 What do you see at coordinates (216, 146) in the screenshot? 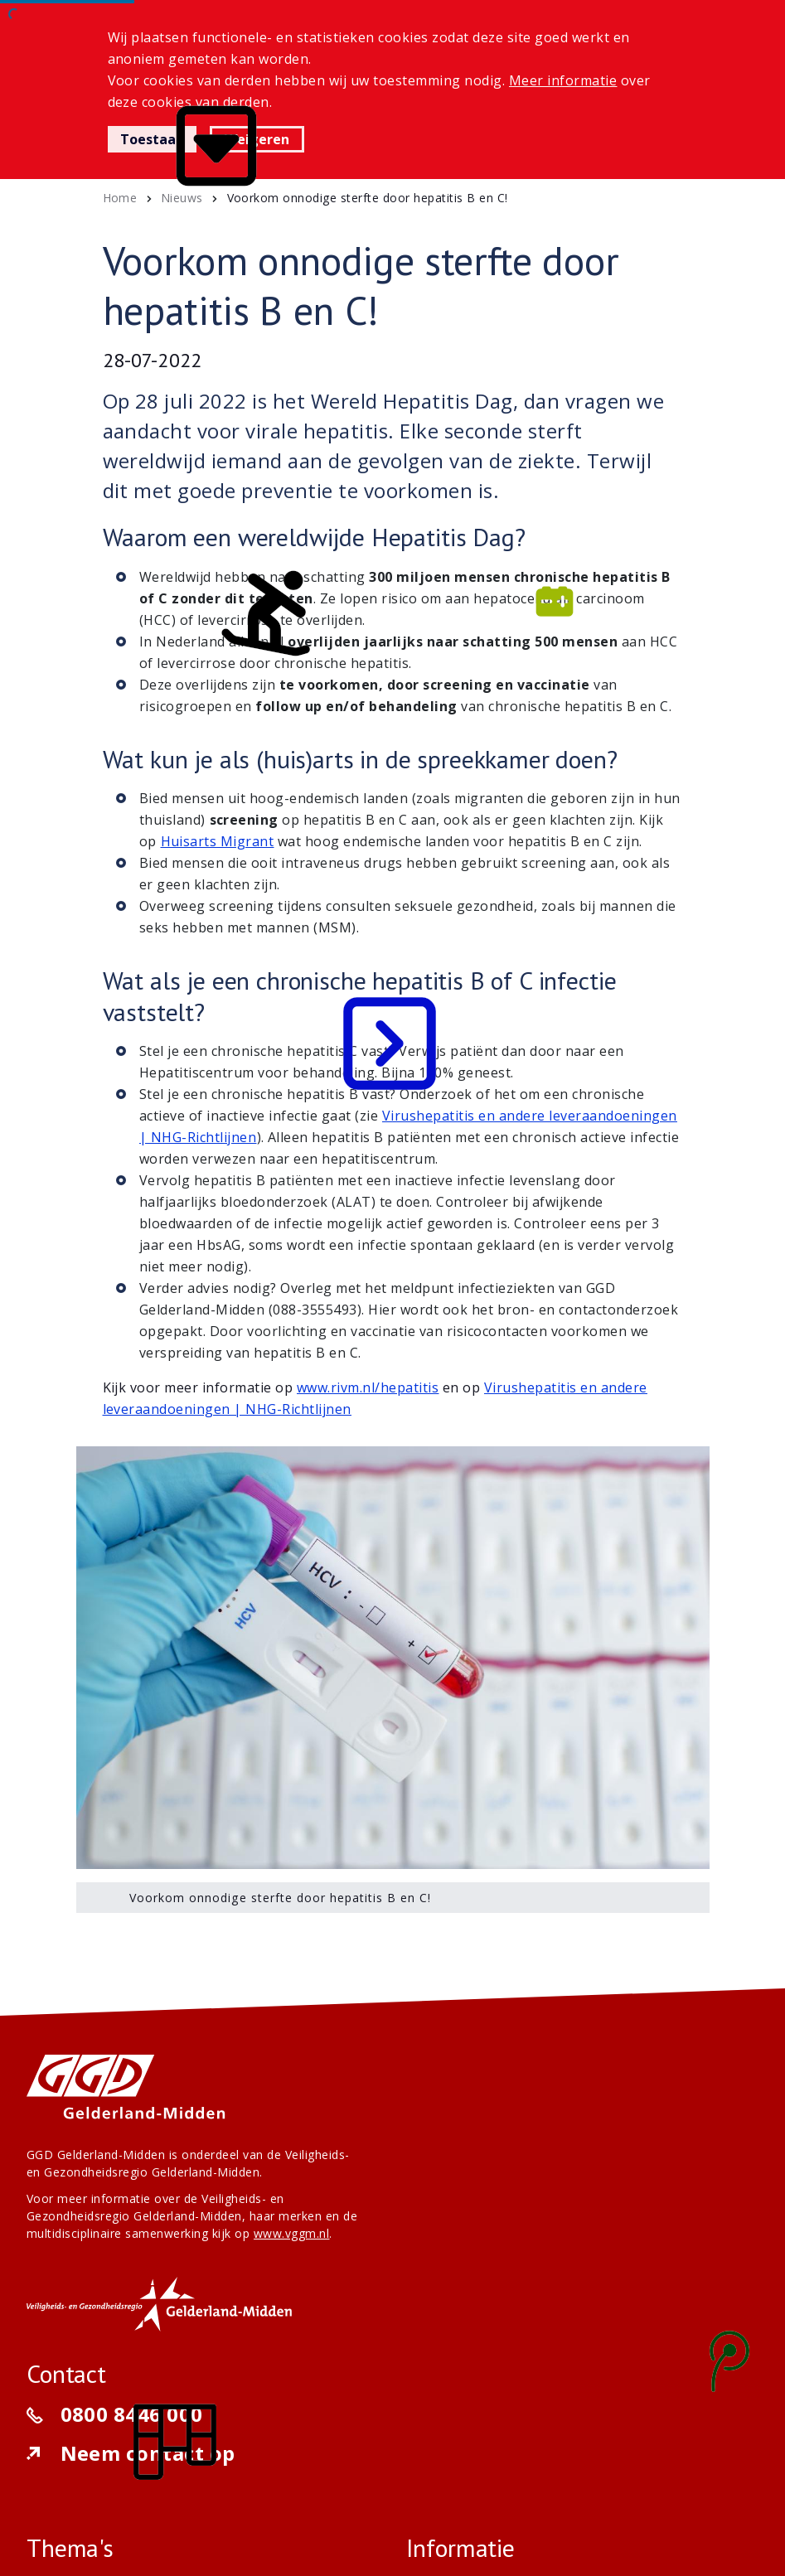
I see `expand dropdown menu` at bounding box center [216, 146].